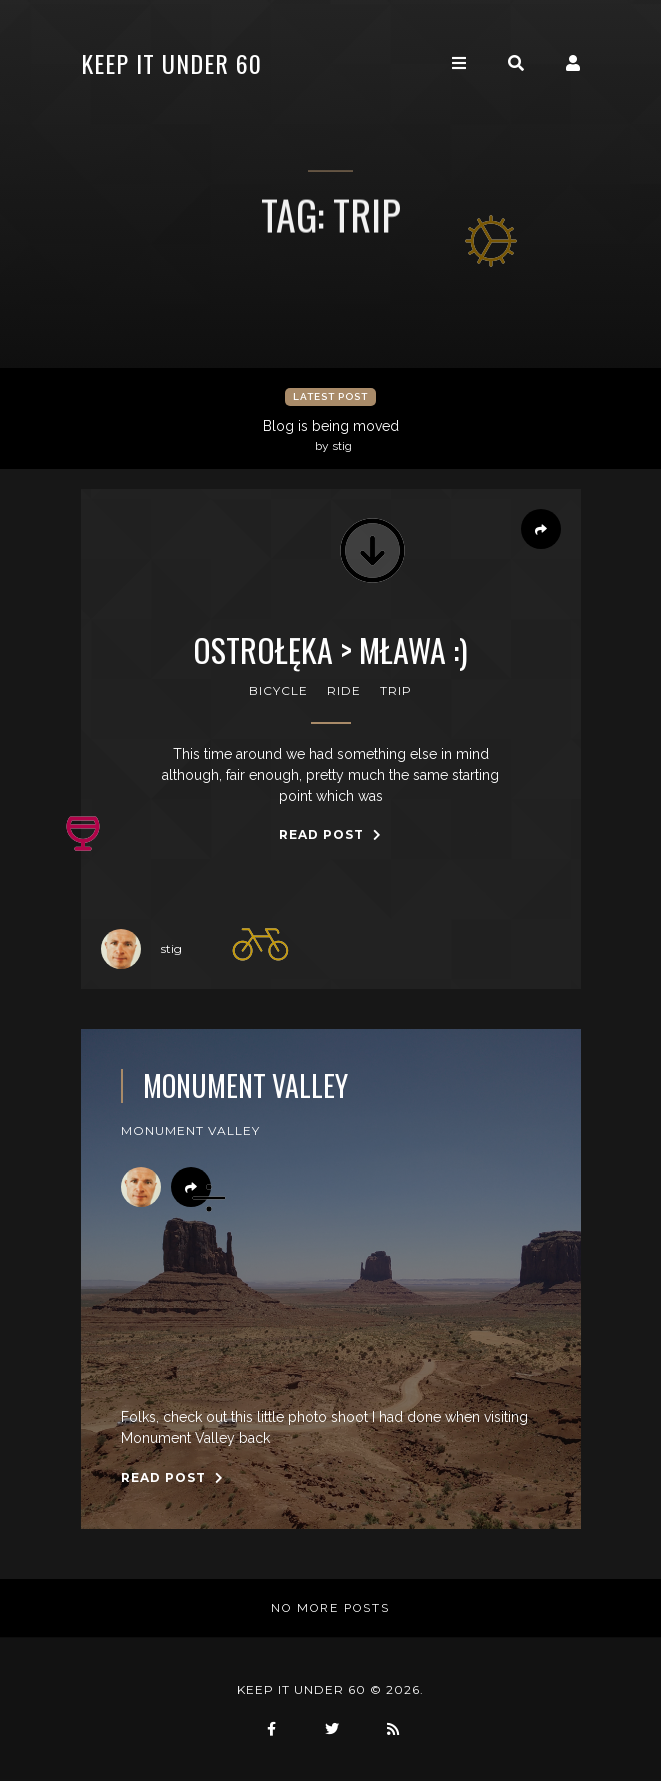 The width and height of the screenshot is (661, 1781). I want to click on perform division calculation, so click(209, 1198).